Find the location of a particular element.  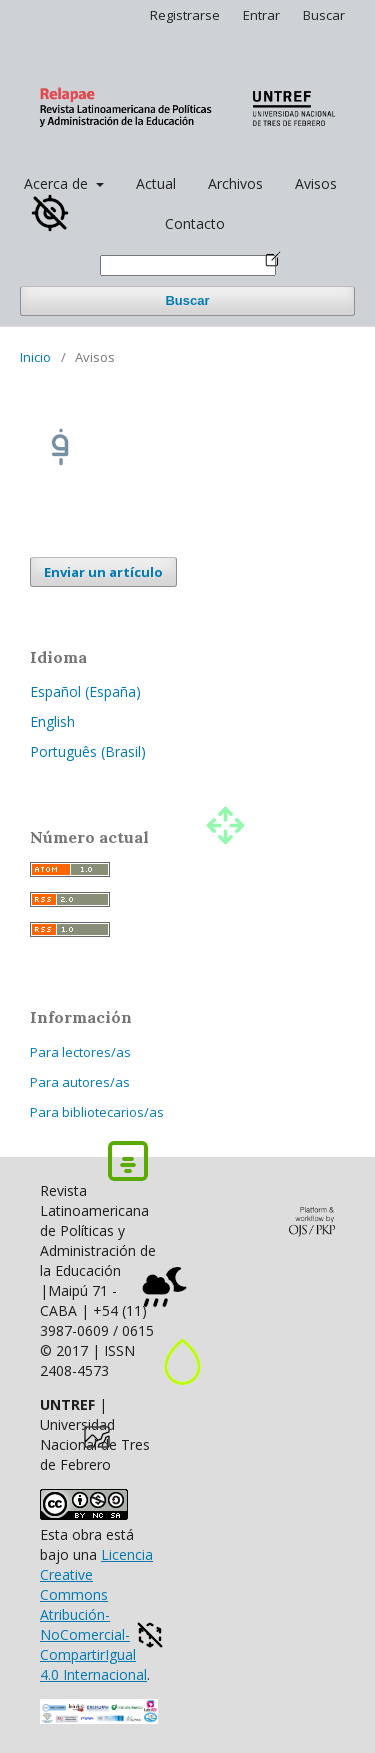

indicates nighttime rain in weather forecast is located at coordinates (165, 1287).